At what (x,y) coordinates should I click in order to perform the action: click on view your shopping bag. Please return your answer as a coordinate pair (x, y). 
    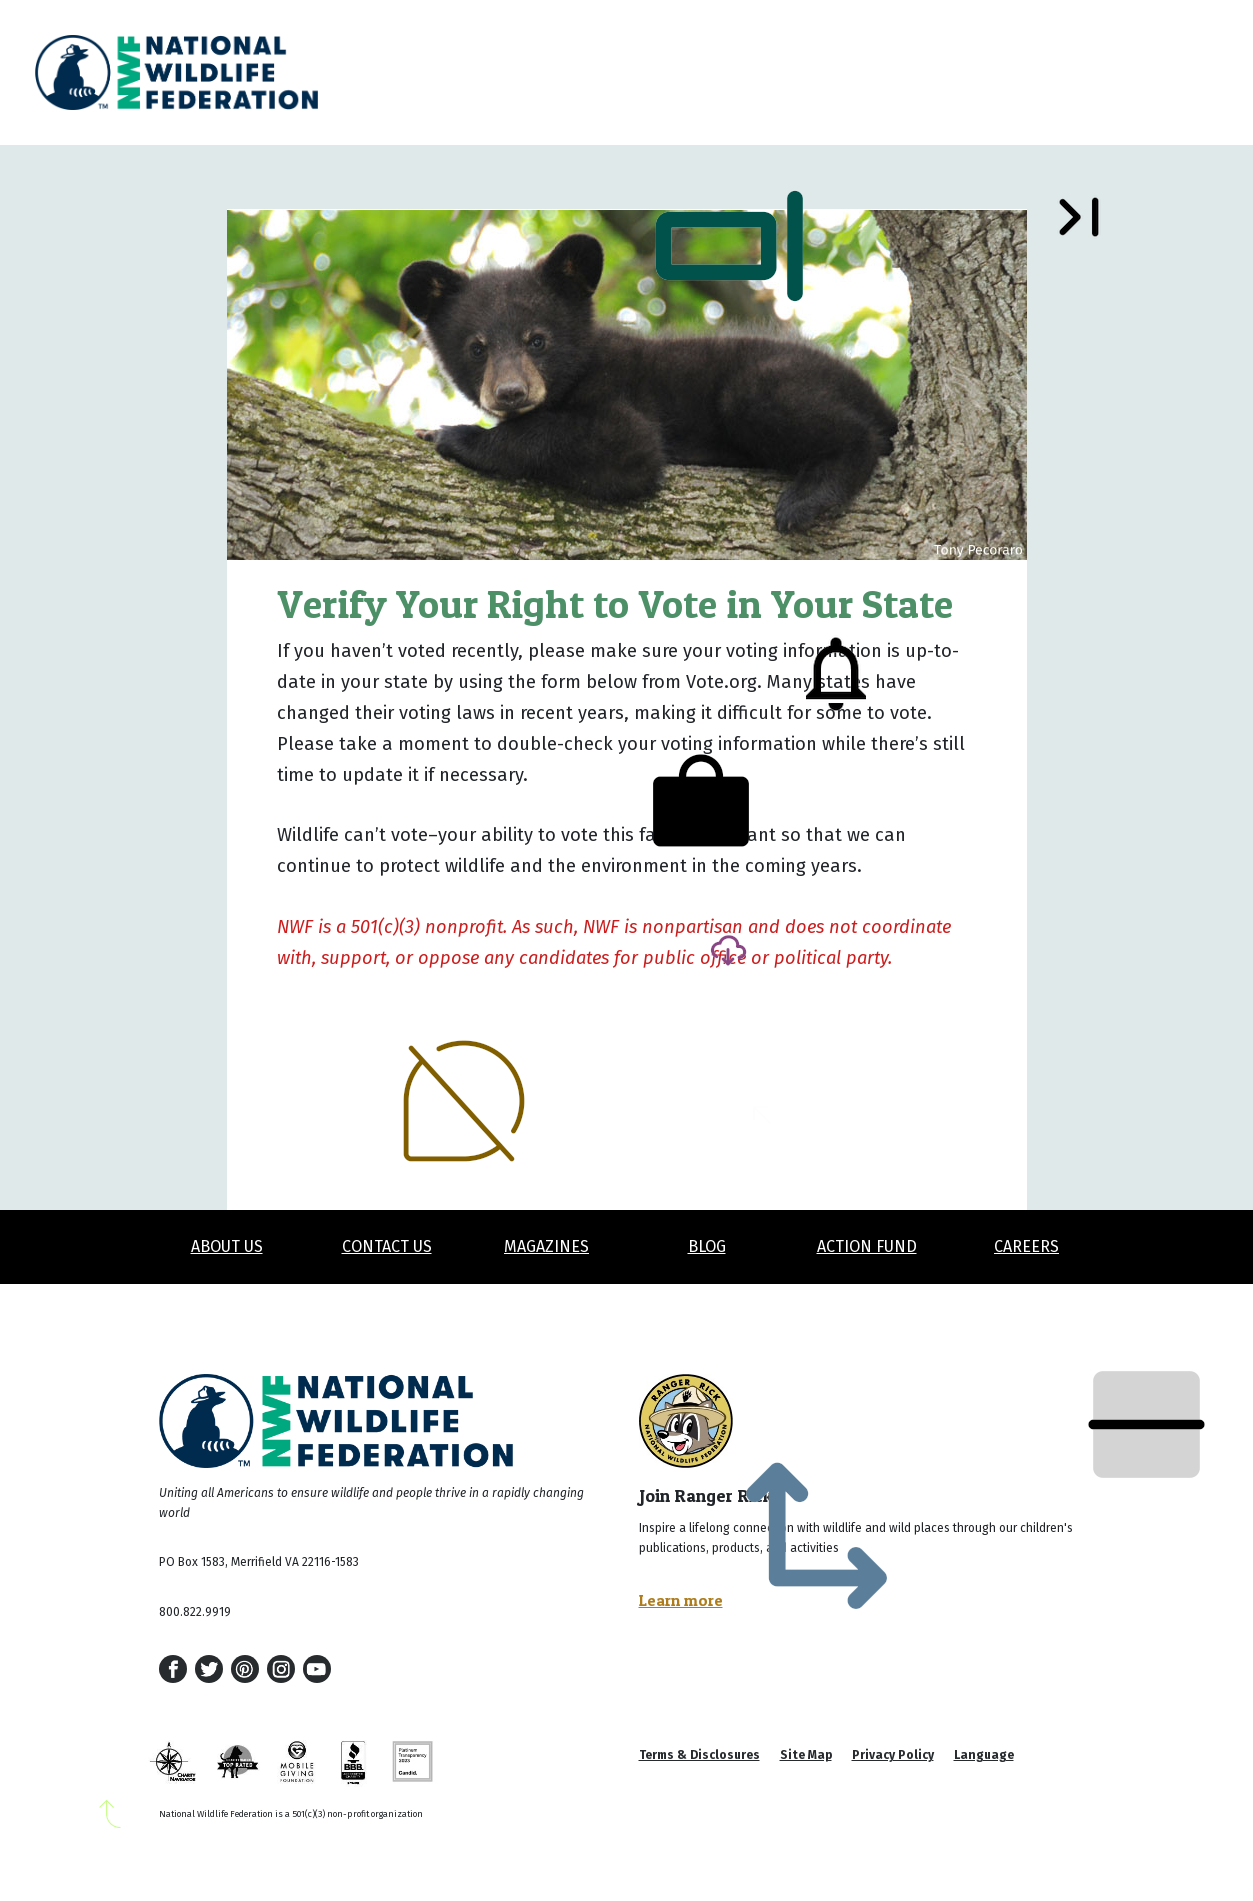
    Looking at the image, I should click on (701, 806).